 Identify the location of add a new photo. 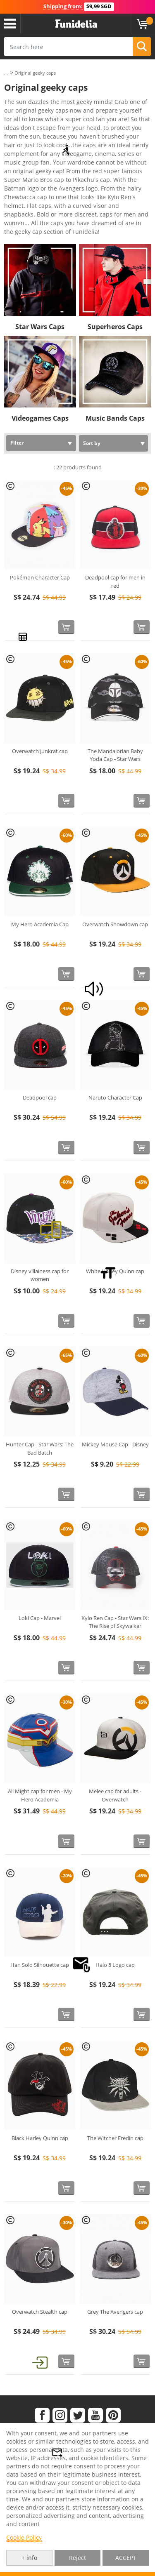
(104, 1735).